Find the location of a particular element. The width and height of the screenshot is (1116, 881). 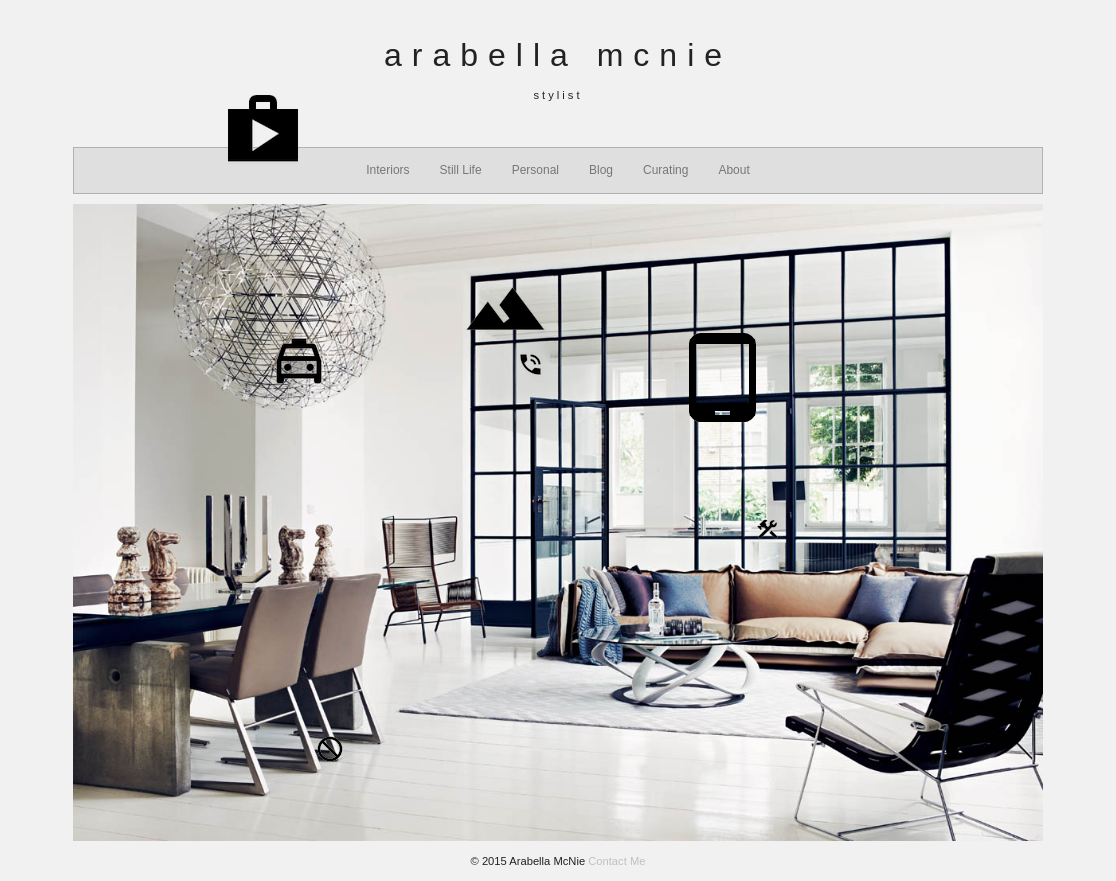

view landscape or nature photos is located at coordinates (505, 308).